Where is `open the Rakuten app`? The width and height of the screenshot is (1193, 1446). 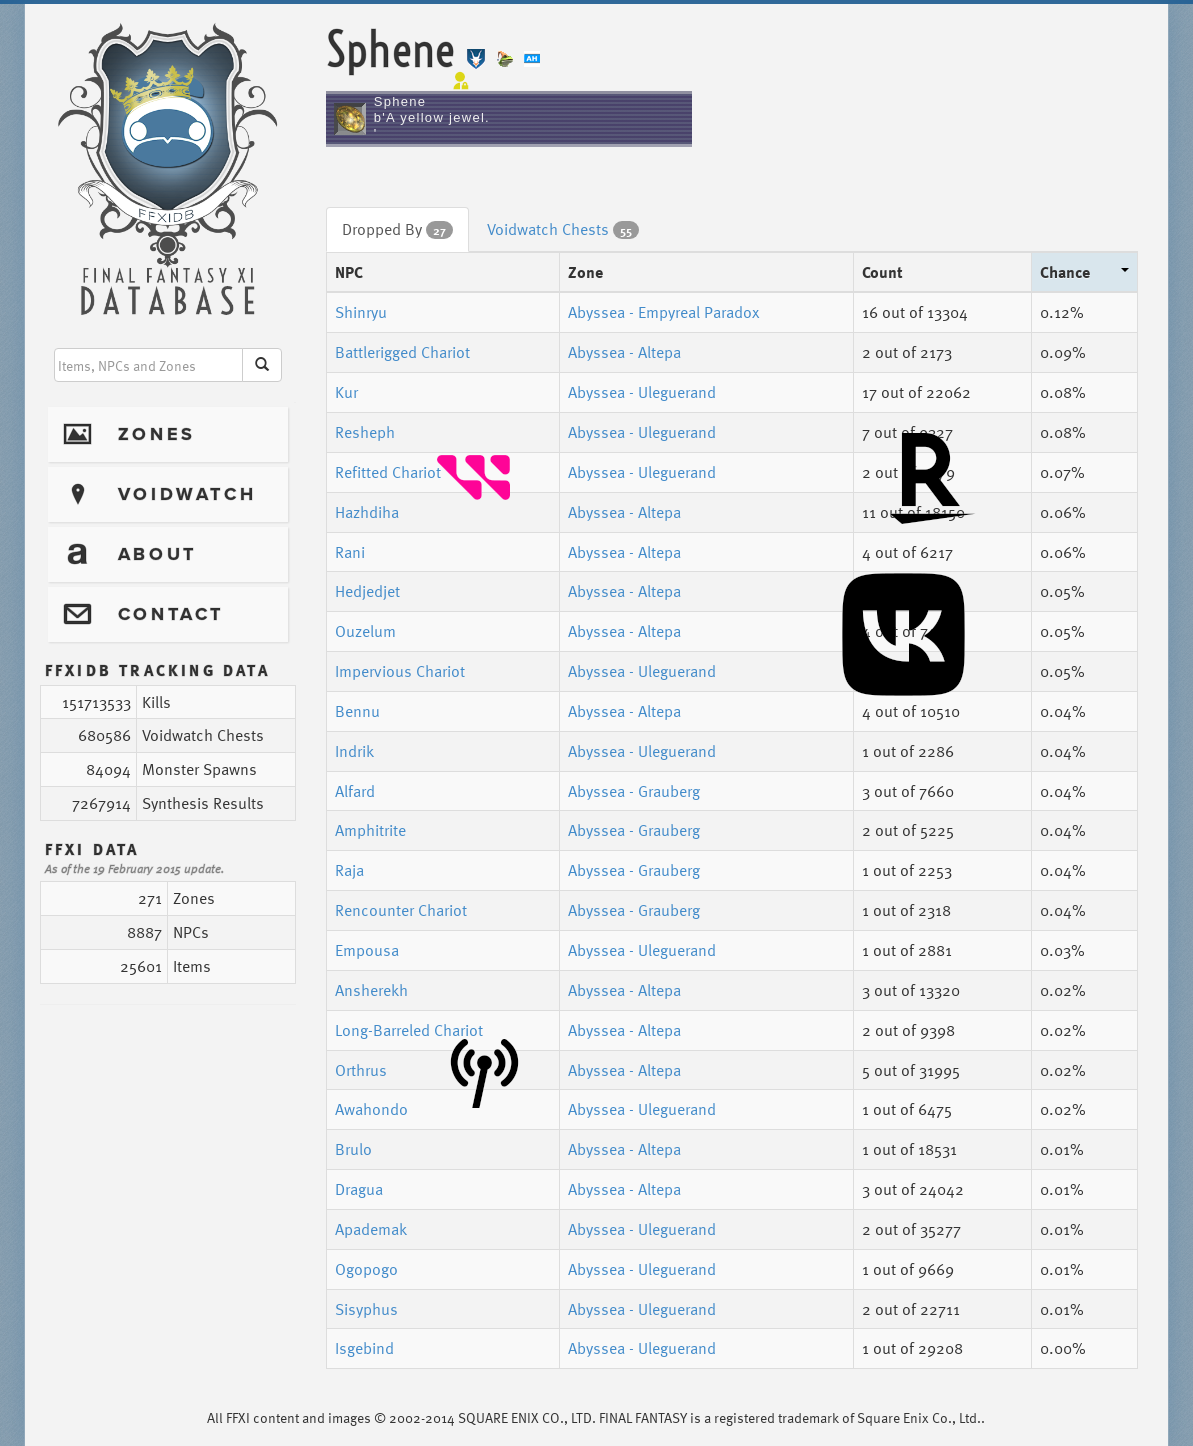
open the Rakuten app is located at coordinates (932, 478).